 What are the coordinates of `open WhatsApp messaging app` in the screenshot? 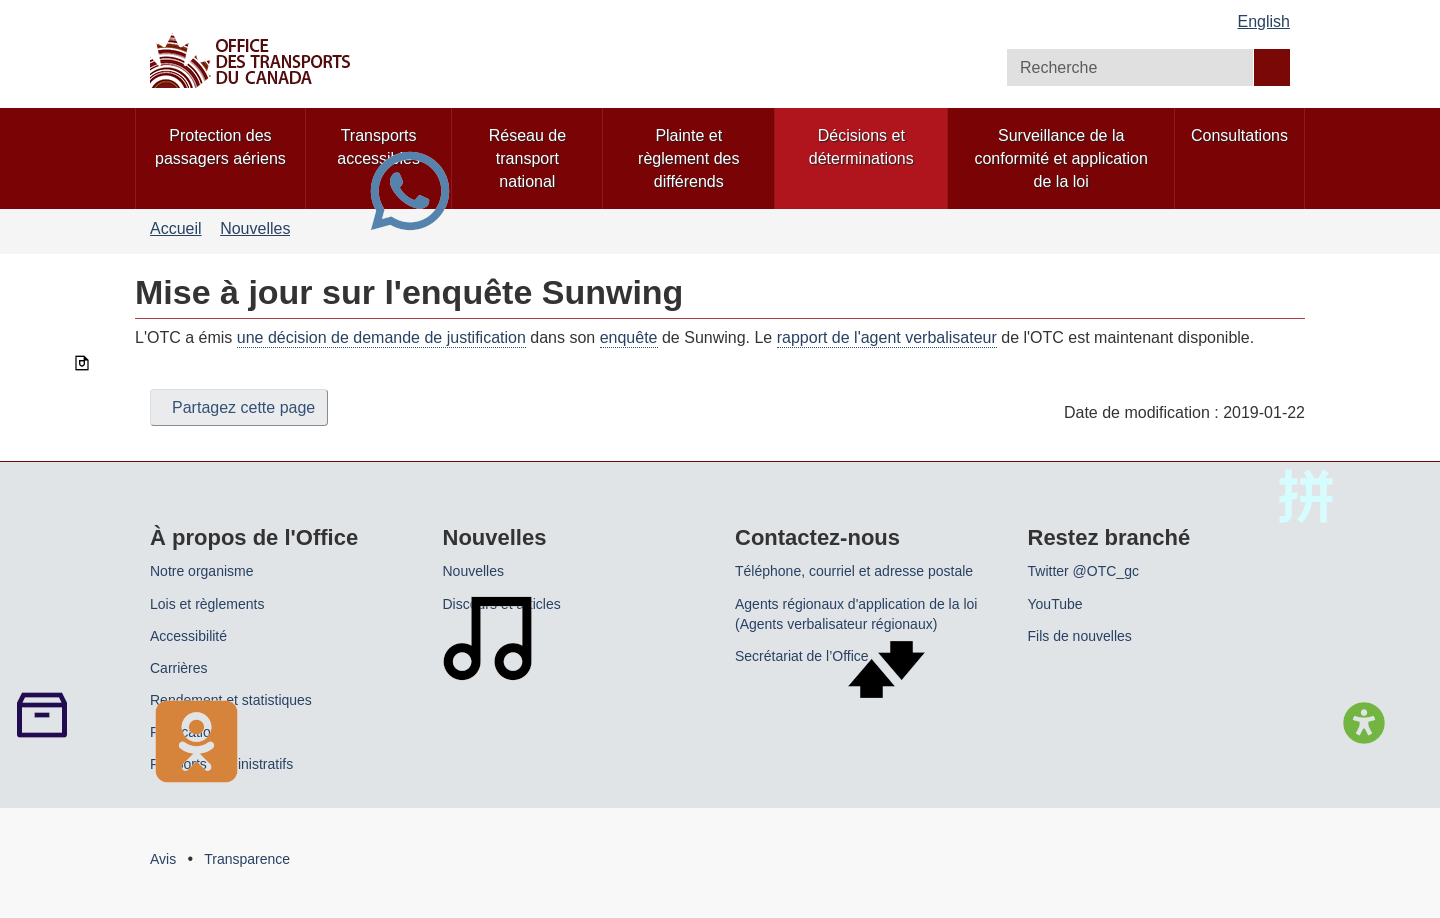 It's located at (410, 191).